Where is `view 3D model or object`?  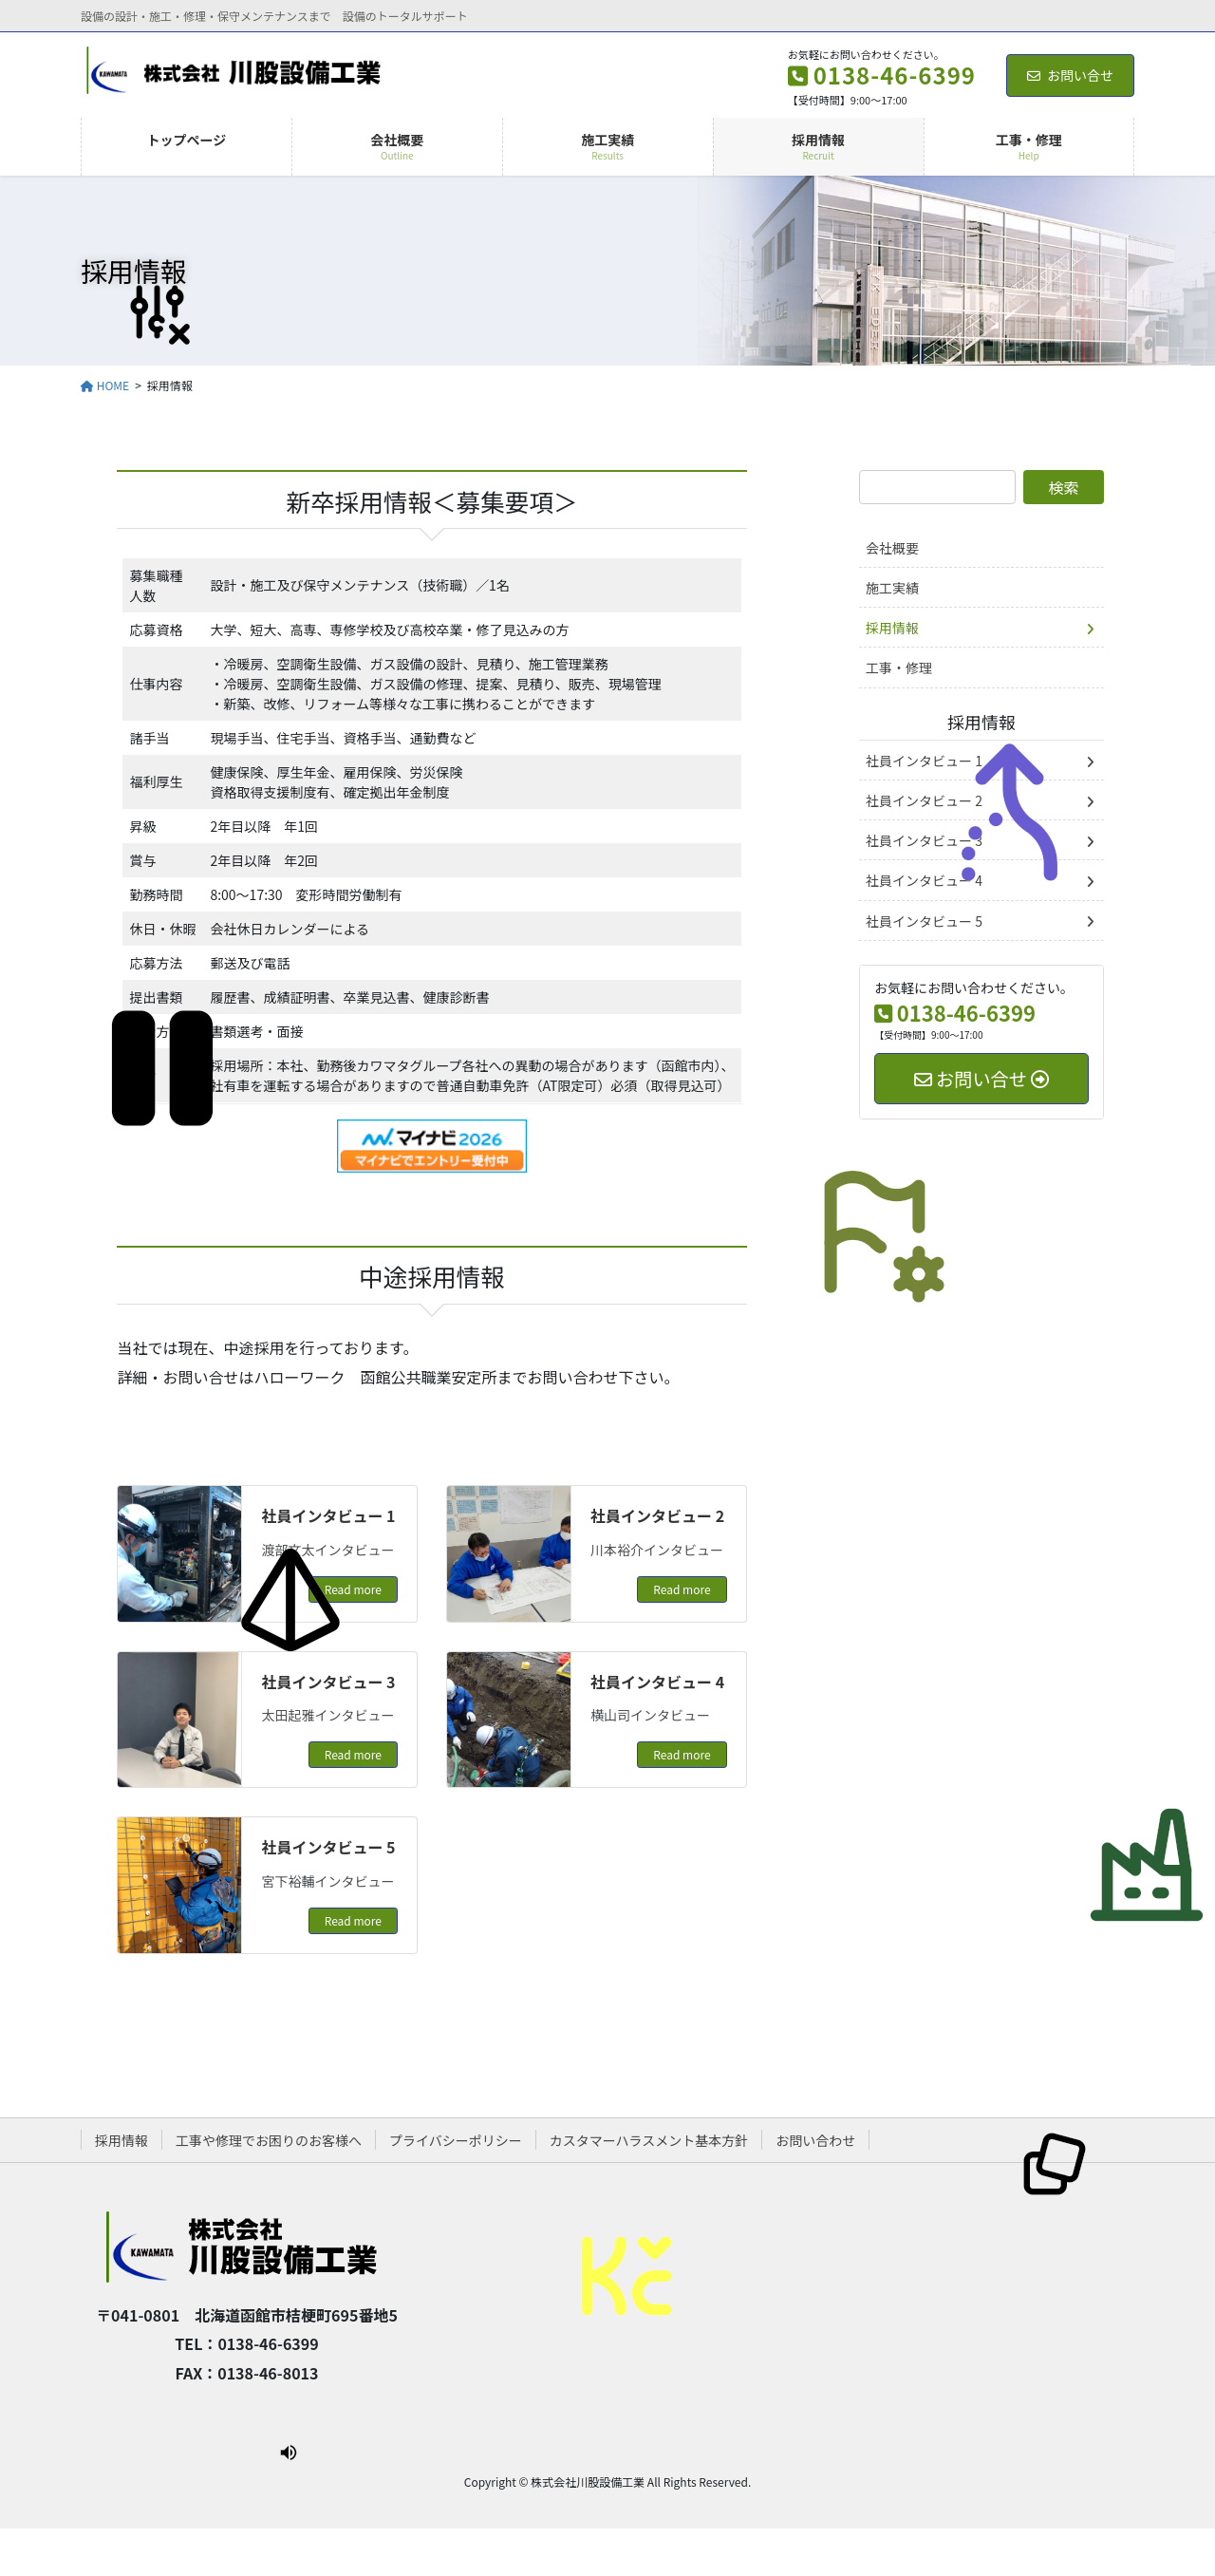 view 3D model or object is located at coordinates (290, 1600).